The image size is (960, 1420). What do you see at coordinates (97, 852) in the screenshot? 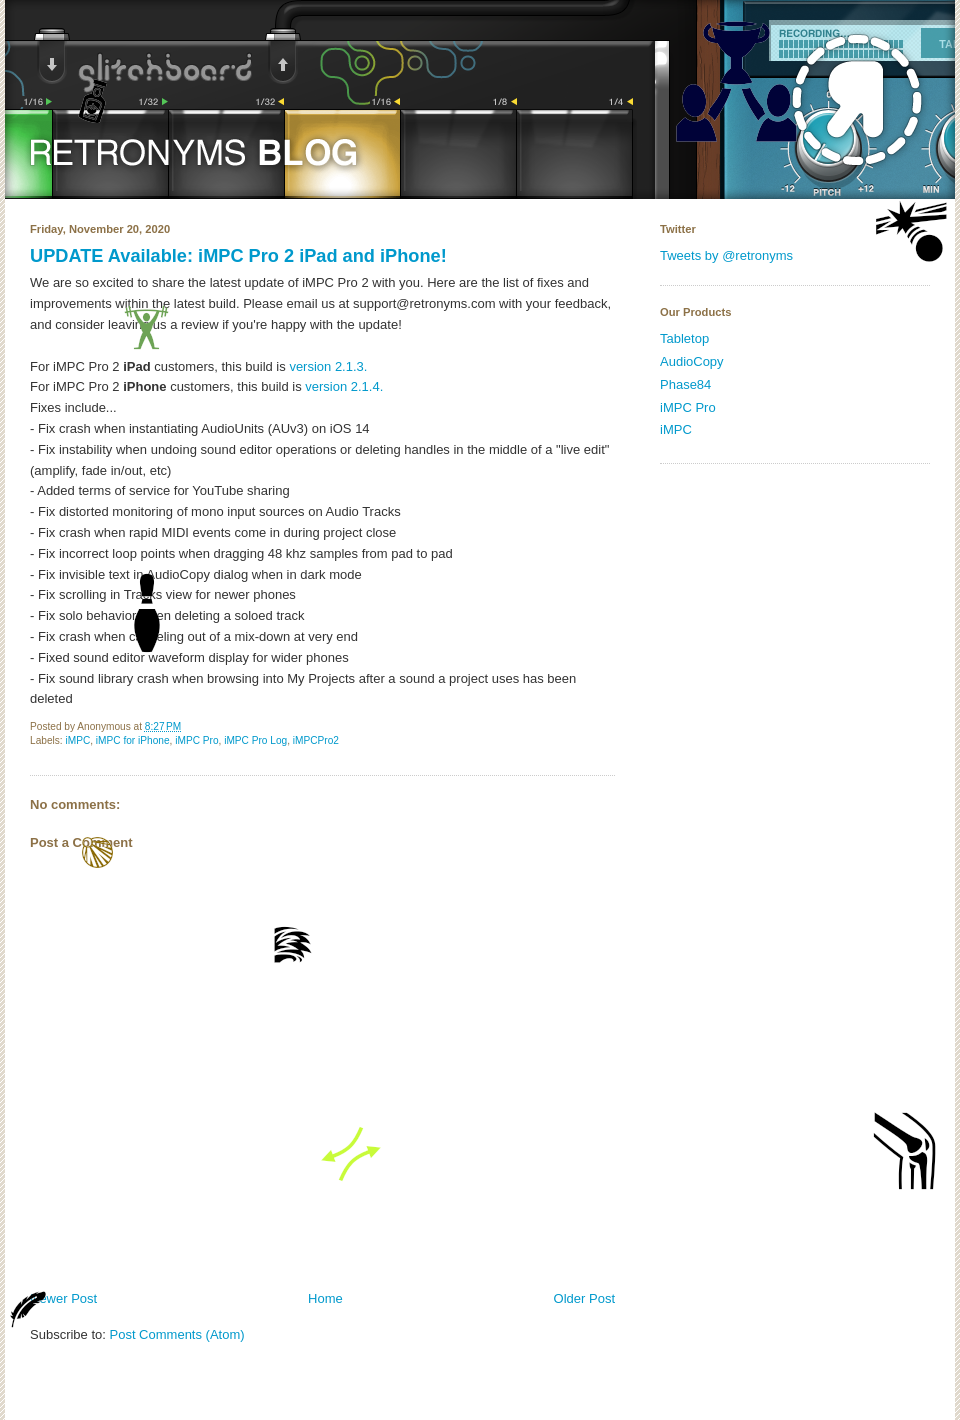
I see `extract resources or energy in a game` at bounding box center [97, 852].